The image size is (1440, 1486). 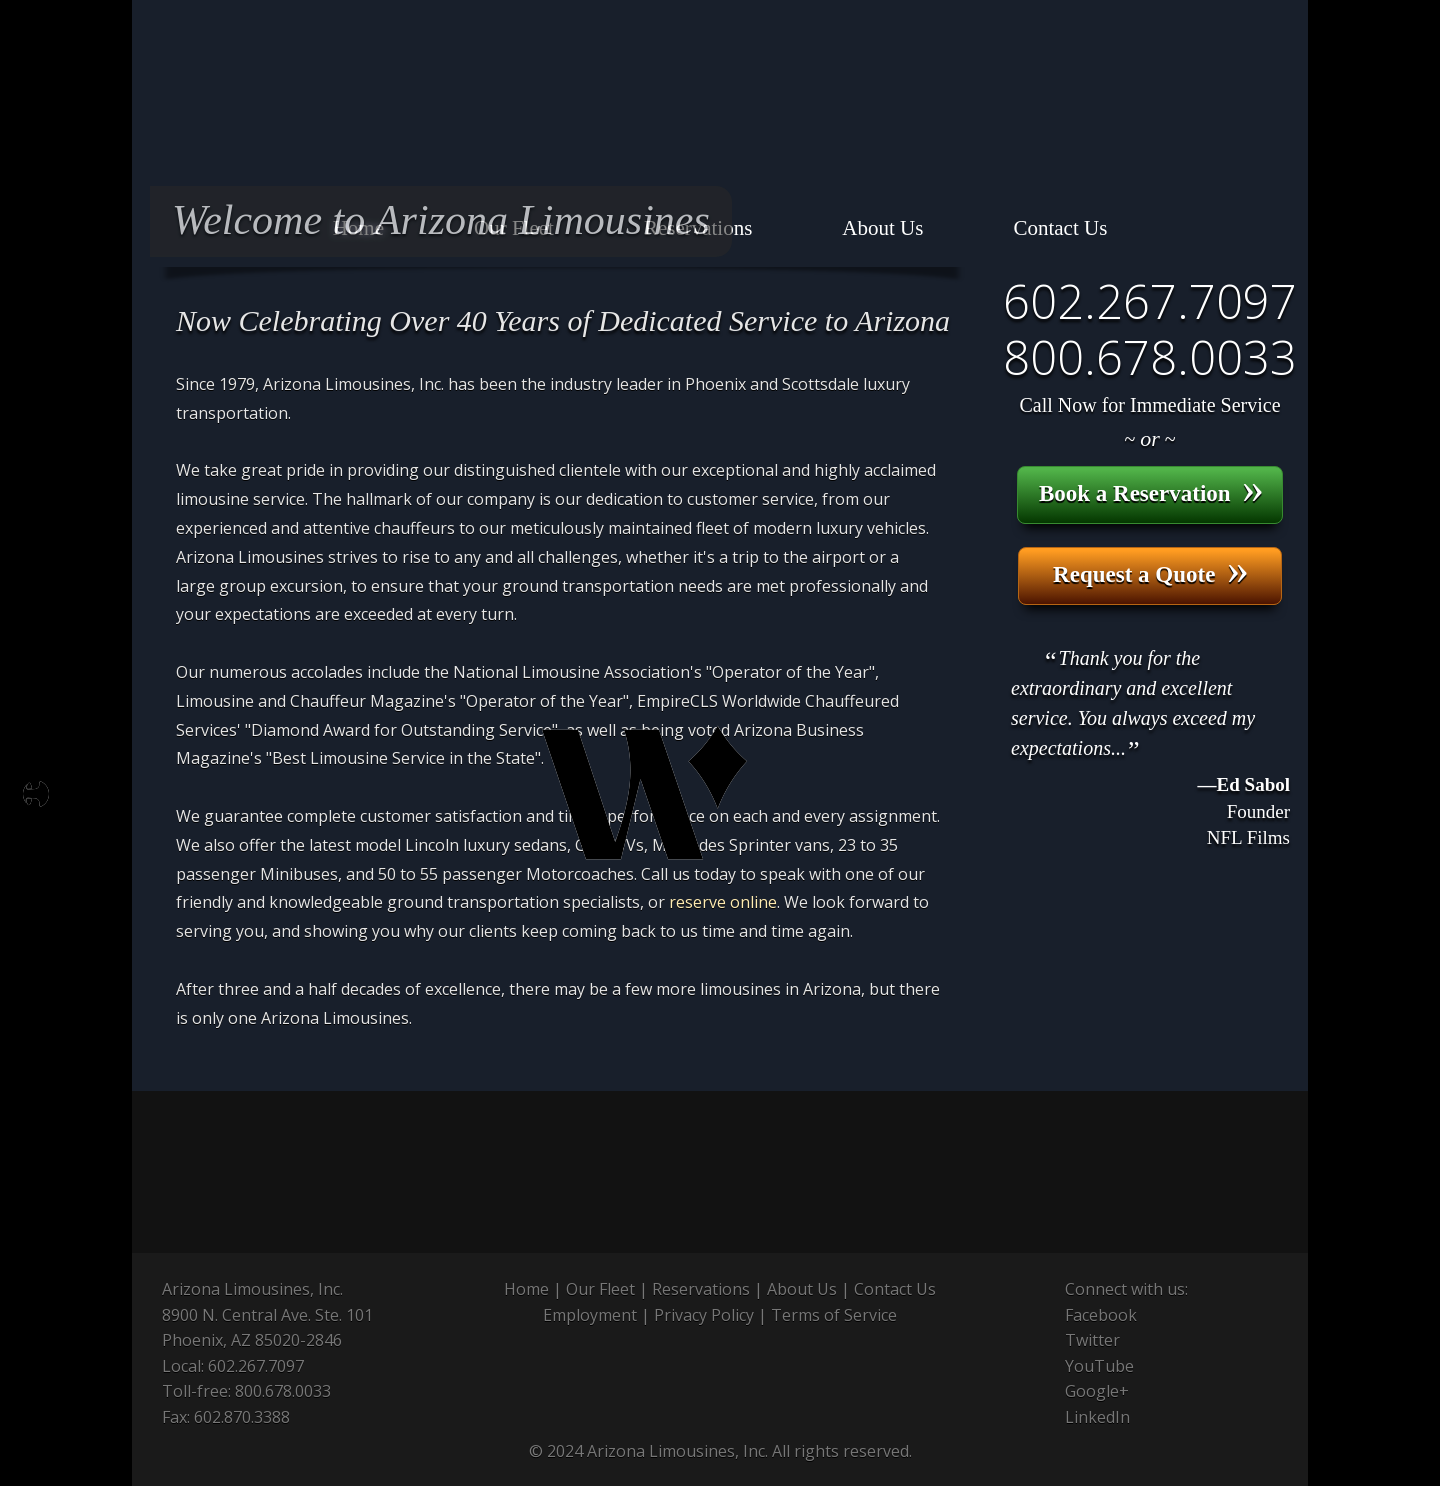 What do you see at coordinates (644, 792) in the screenshot?
I see `open the Wish shopping app` at bounding box center [644, 792].